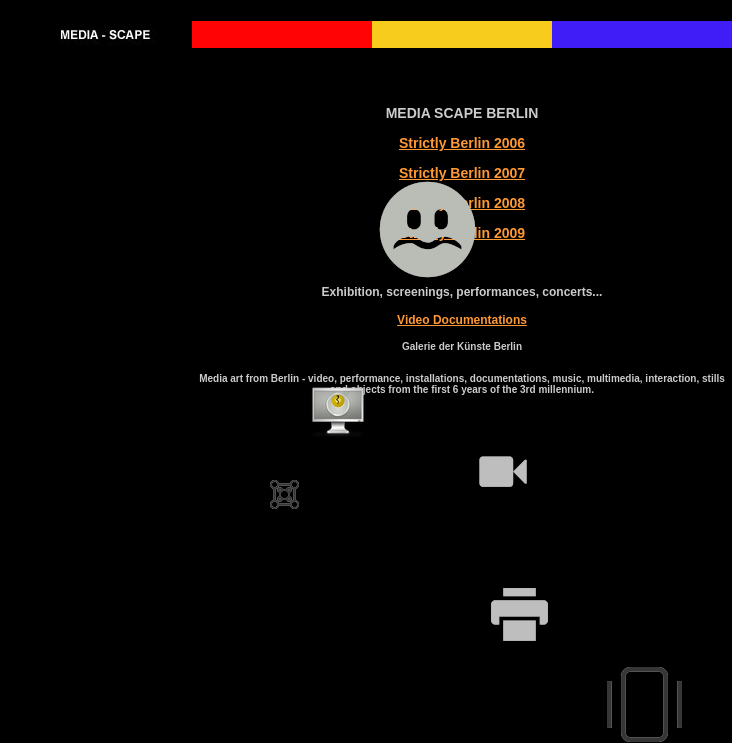 The height and width of the screenshot is (743, 732). I want to click on open gnome boxes virtual machine manager, so click(284, 494).